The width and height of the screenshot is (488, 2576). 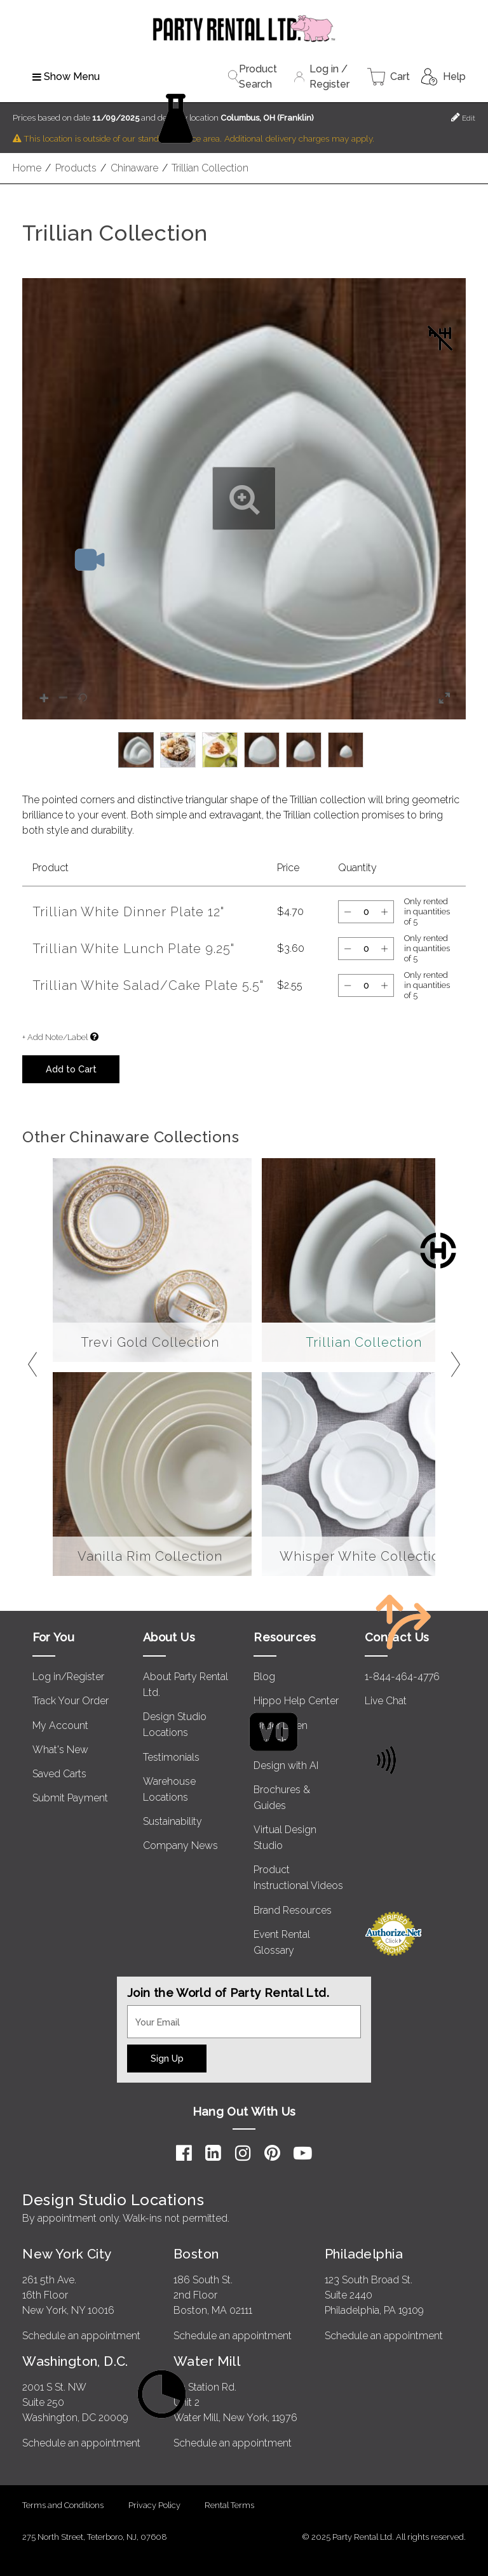 I want to click on take the exit or turn right ahead, so click(x=403, y=1622).